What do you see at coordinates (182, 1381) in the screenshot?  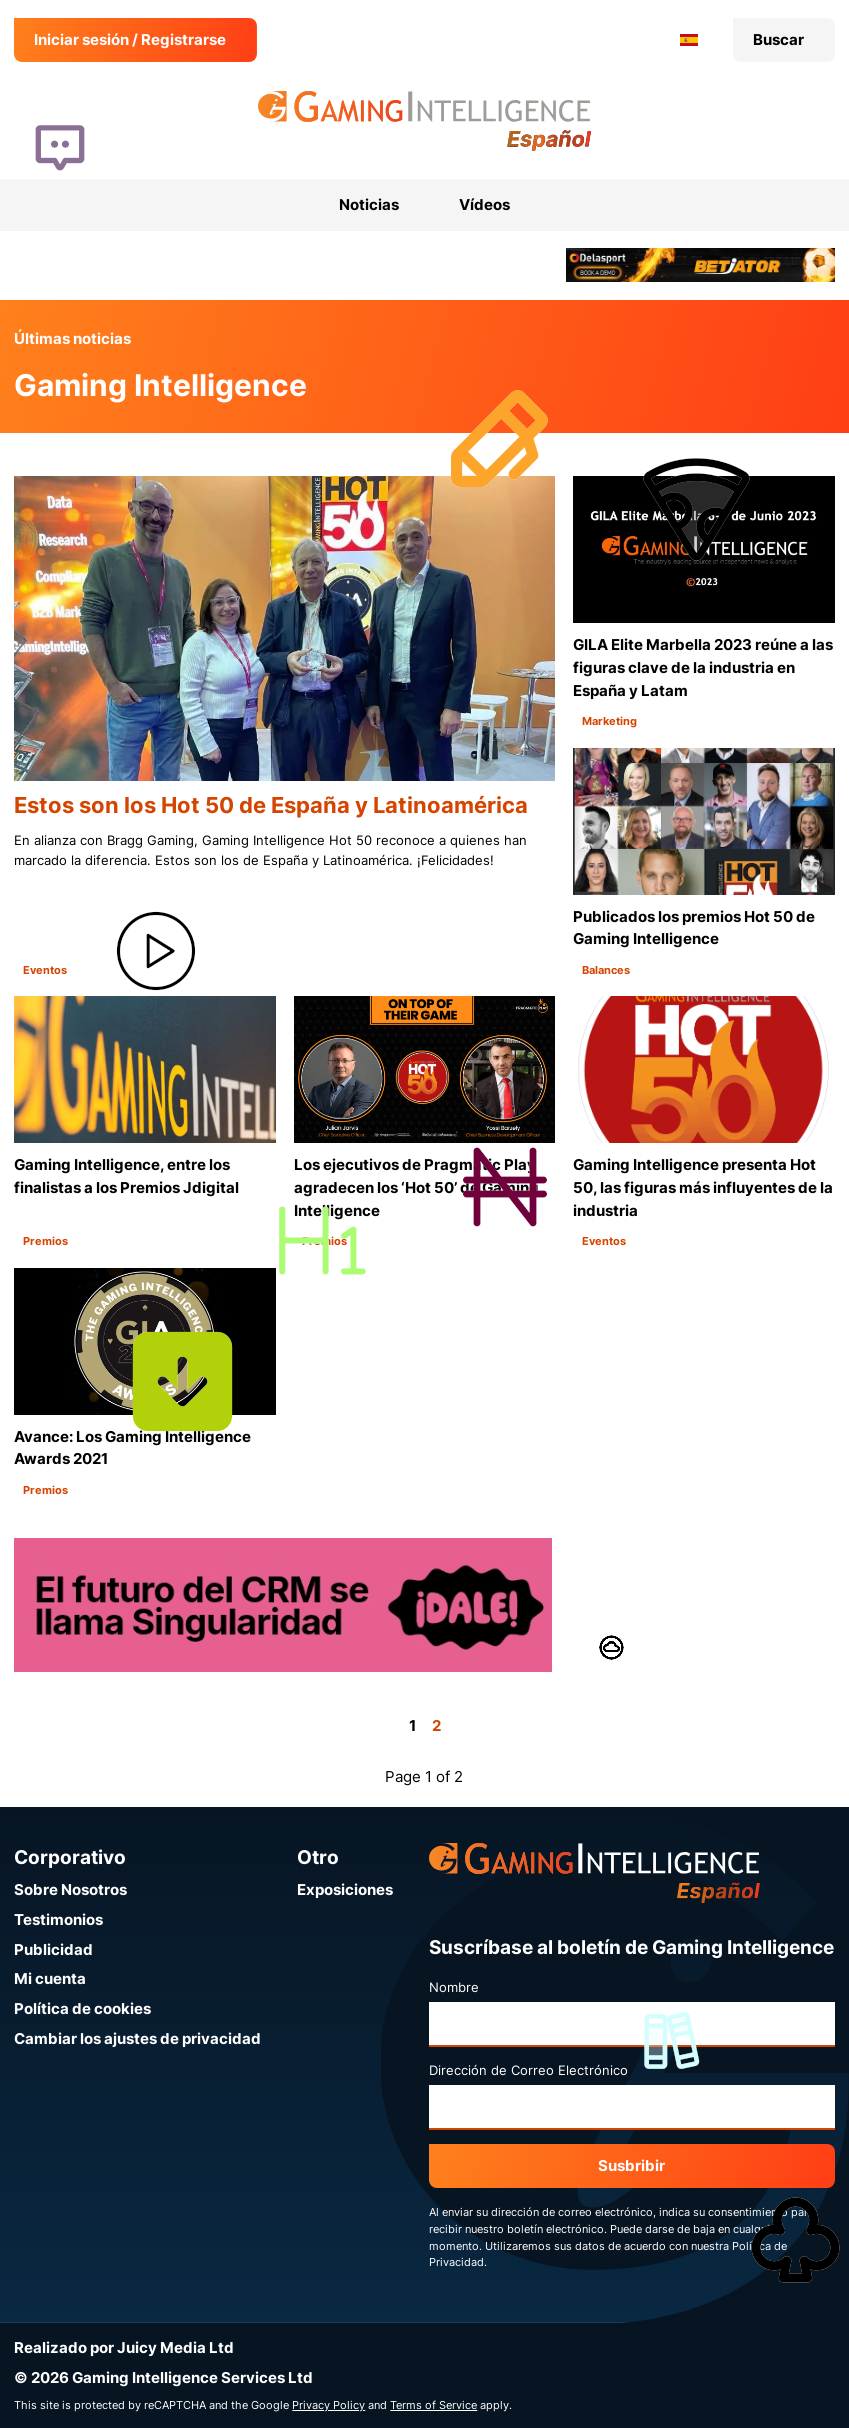 I see `download file or content` at bounding box center [182, 1381].